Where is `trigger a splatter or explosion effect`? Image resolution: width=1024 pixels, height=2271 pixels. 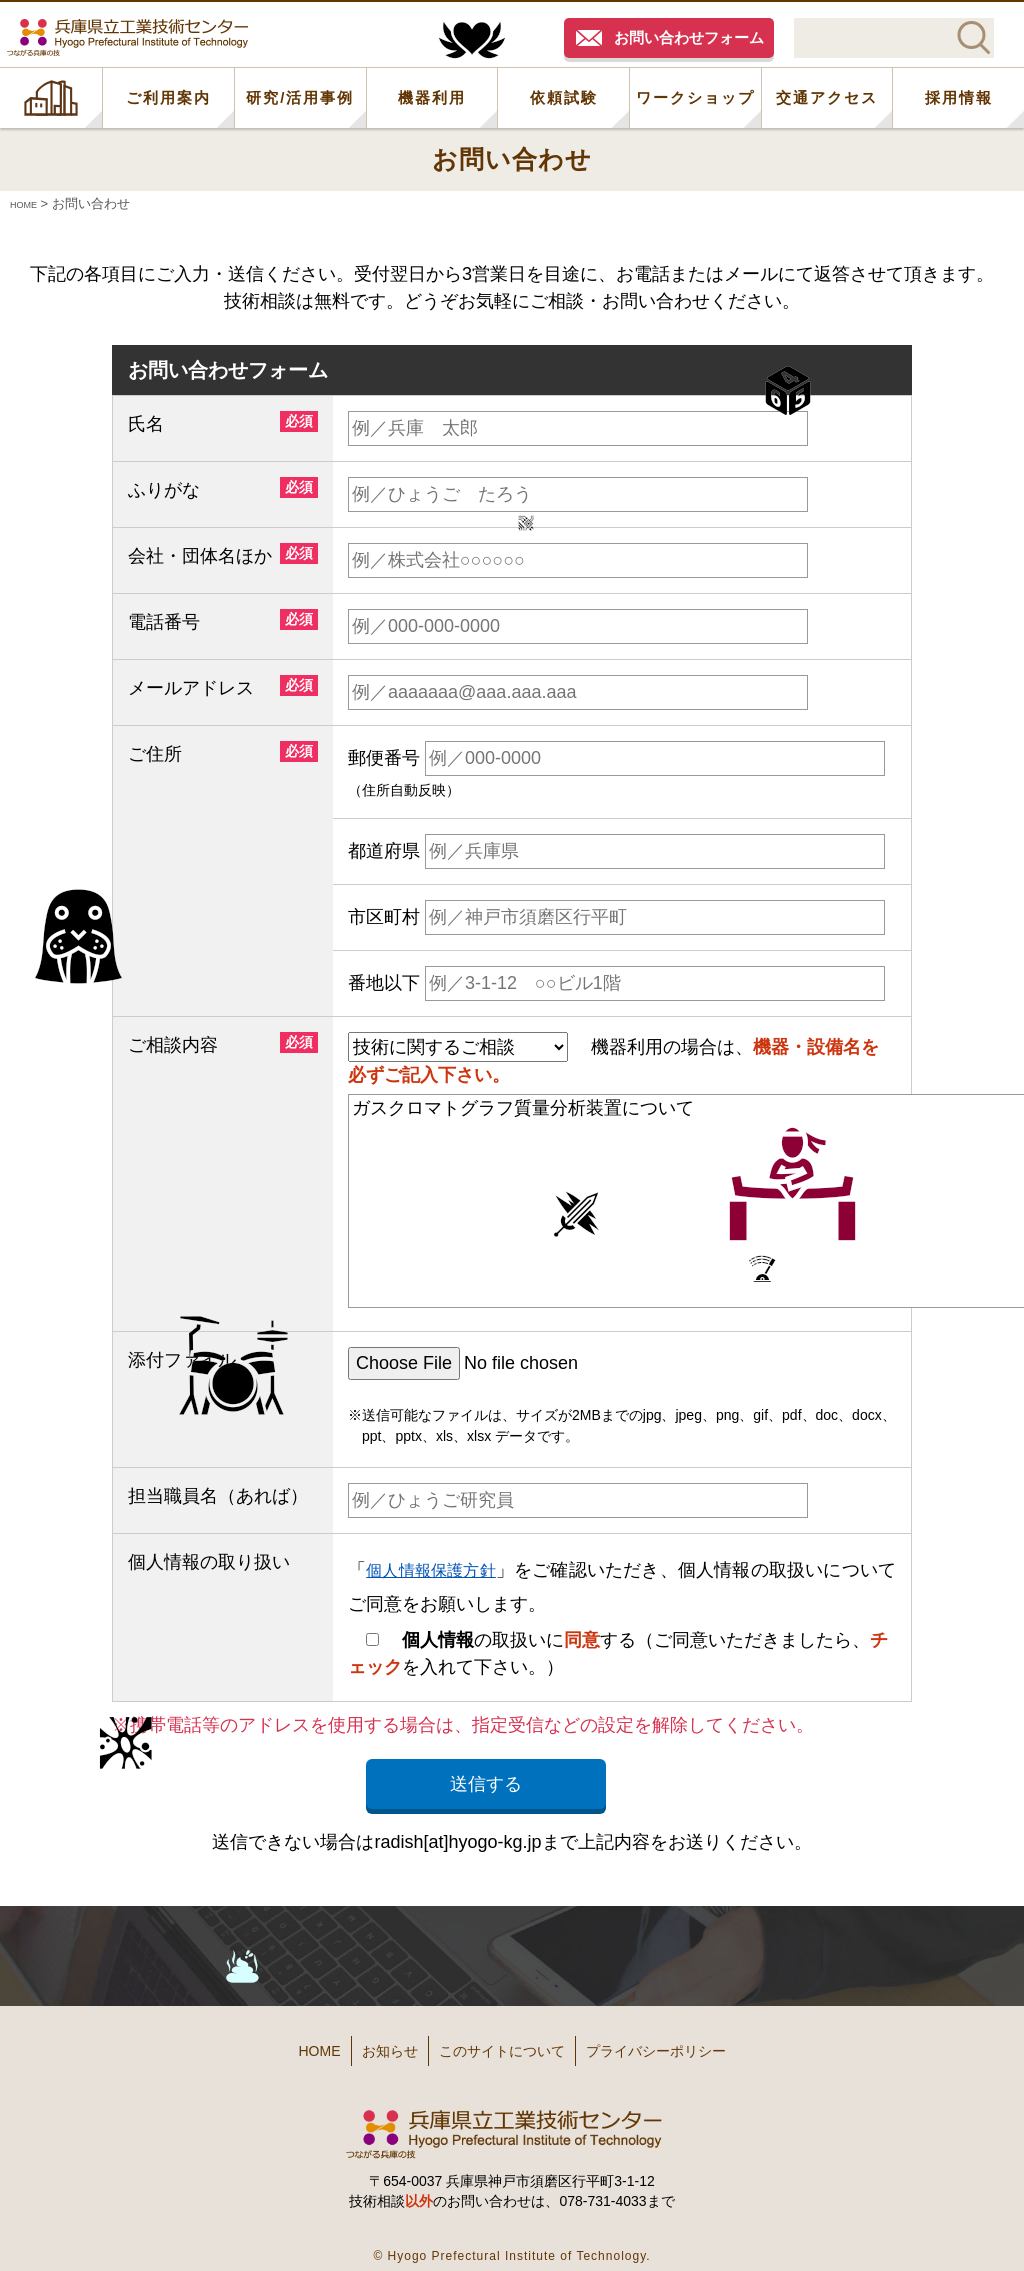
trigger a splatter or explosion effect is located at coordinates (126, 1743).